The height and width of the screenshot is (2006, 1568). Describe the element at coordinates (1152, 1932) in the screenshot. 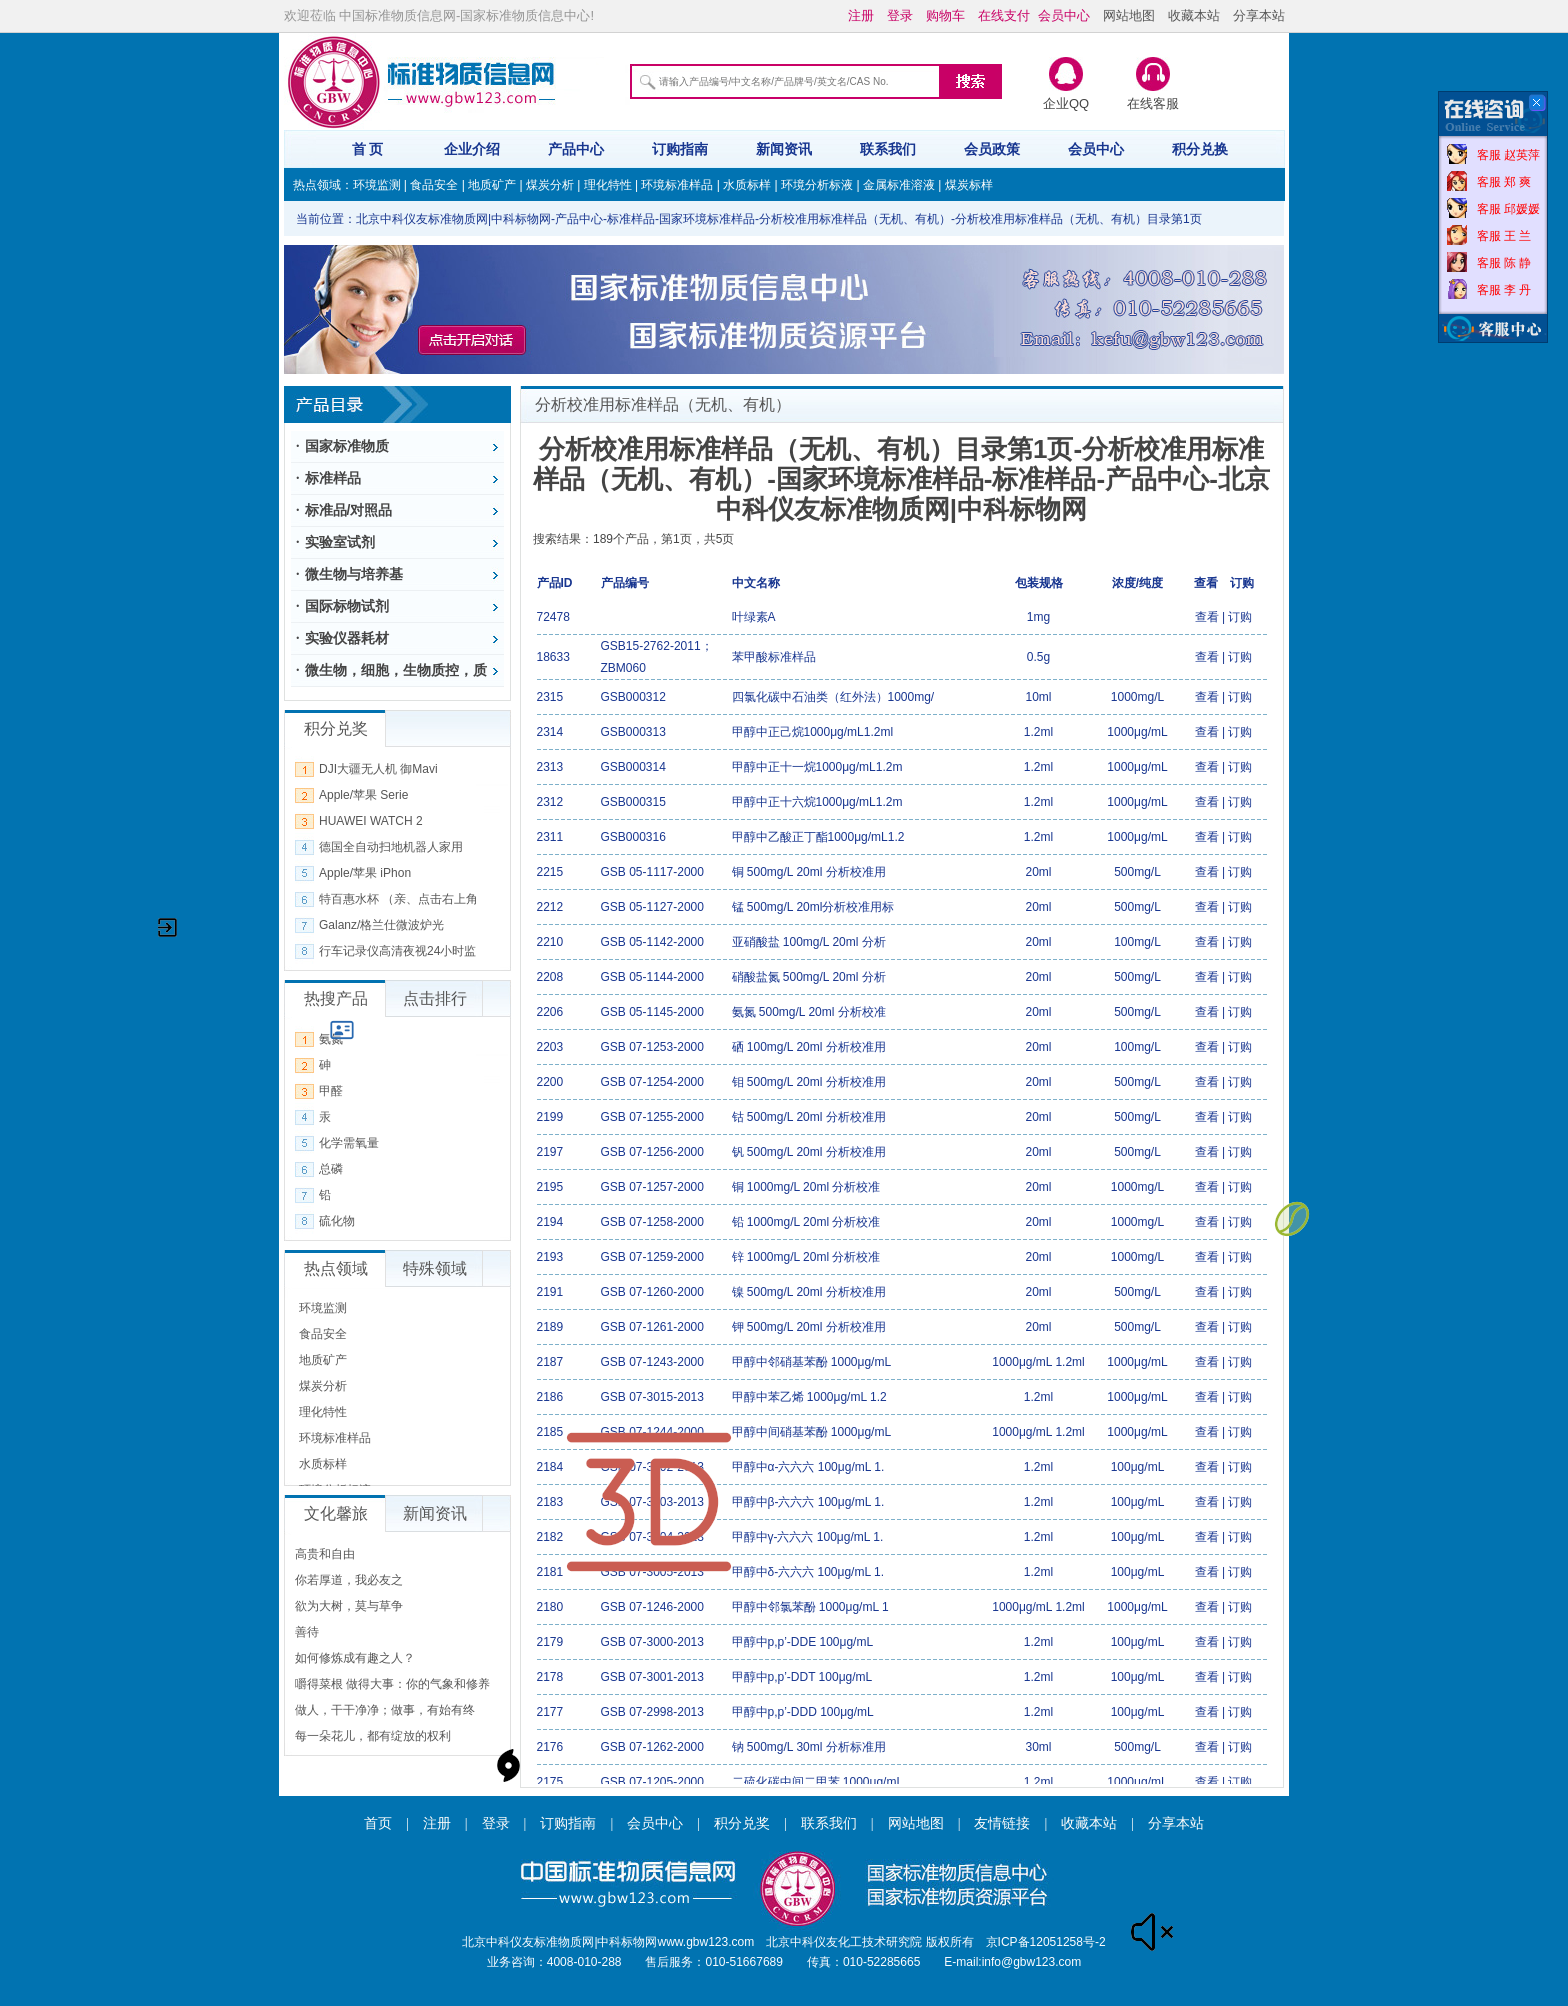

I see `mute audio or sound` at that location.